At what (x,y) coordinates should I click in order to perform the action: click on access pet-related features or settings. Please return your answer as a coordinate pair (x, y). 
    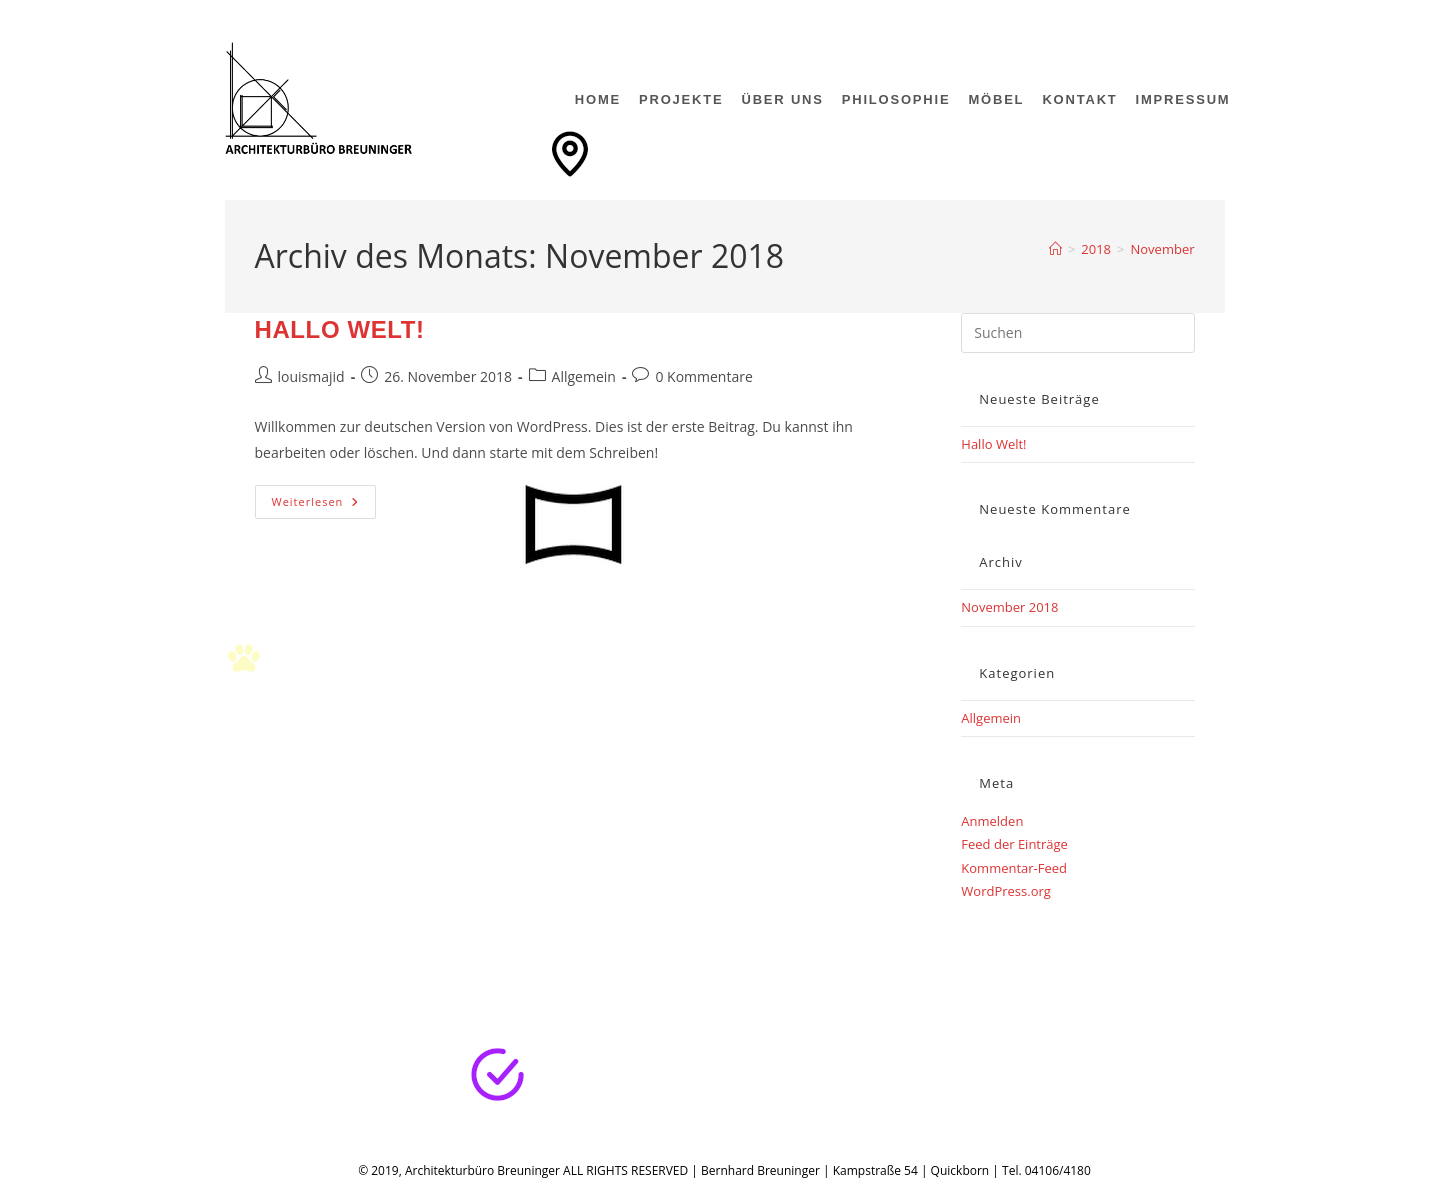
    Looking at the image, I should click on (244, 658).